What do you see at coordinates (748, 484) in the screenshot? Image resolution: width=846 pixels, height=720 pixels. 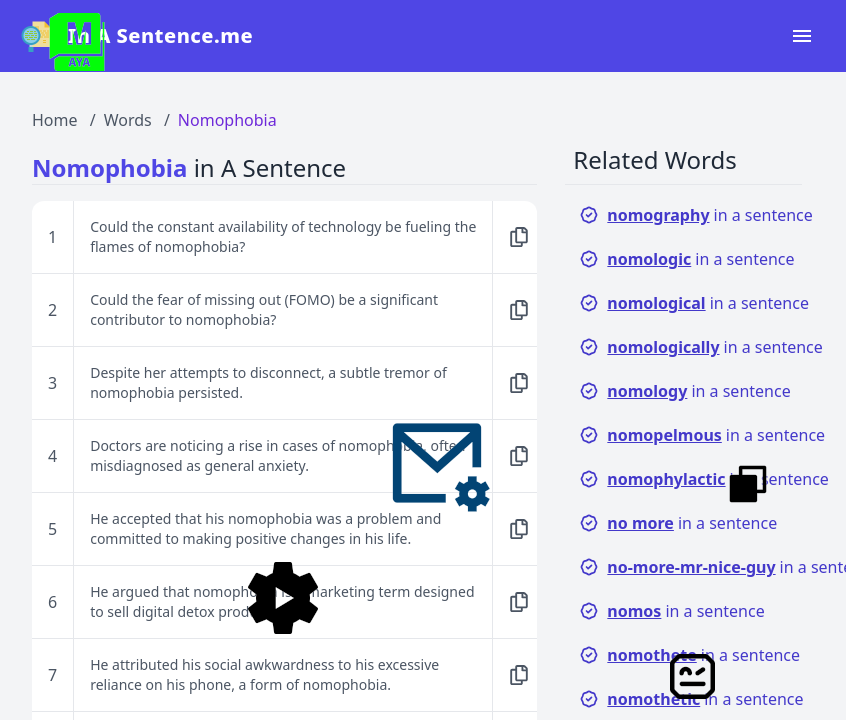 I see `select multiple items` at bounding box center [748, 484].